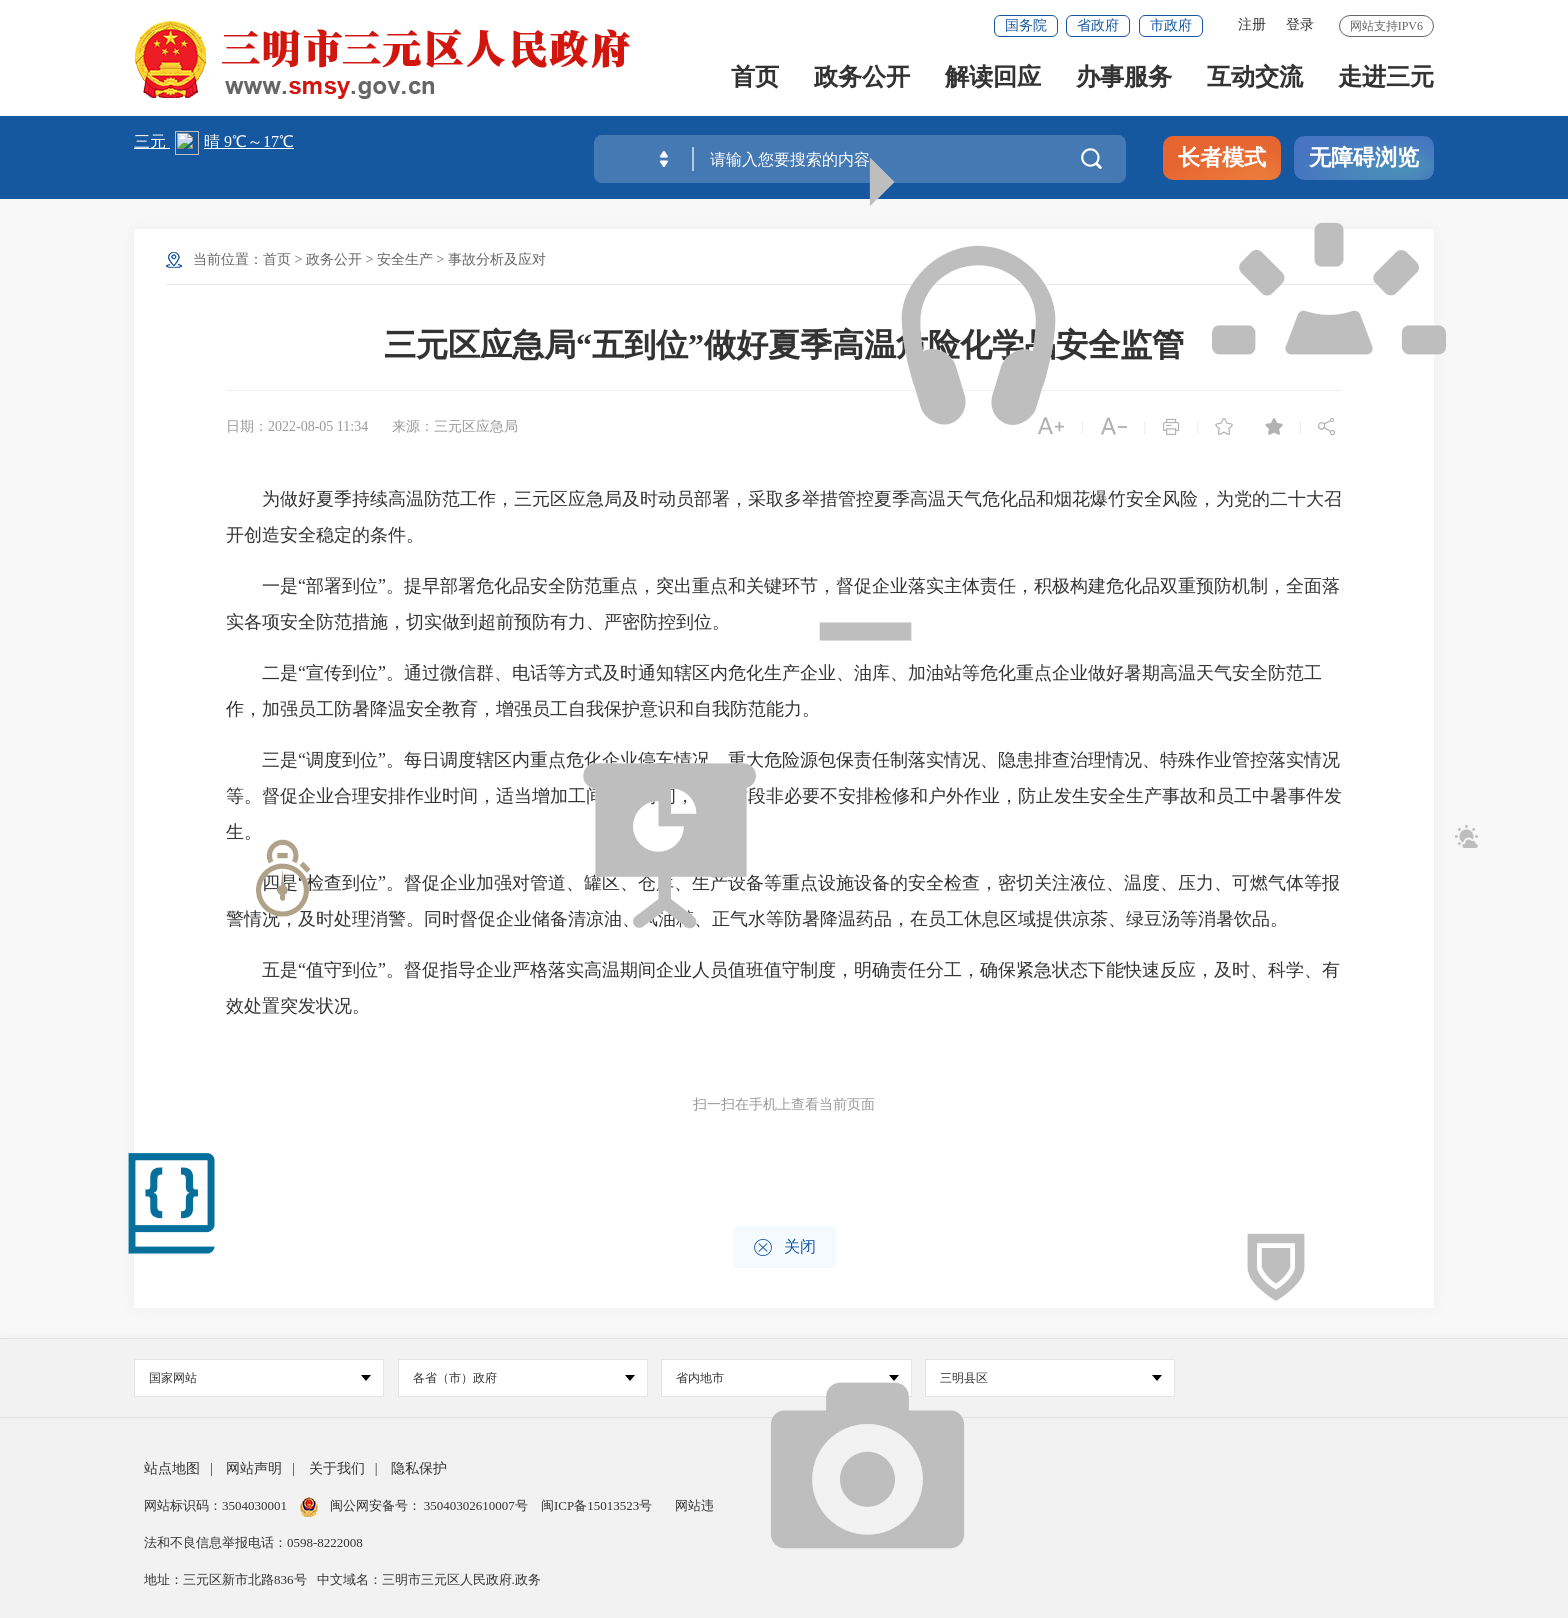 Image resolution: width=1568 pixels, height=1618 pixels. What do you see at coordinates (1466, 836) in the screenshot?
I see `indicates partly cloudy weather conditions` at bounding box center [1466, 836].